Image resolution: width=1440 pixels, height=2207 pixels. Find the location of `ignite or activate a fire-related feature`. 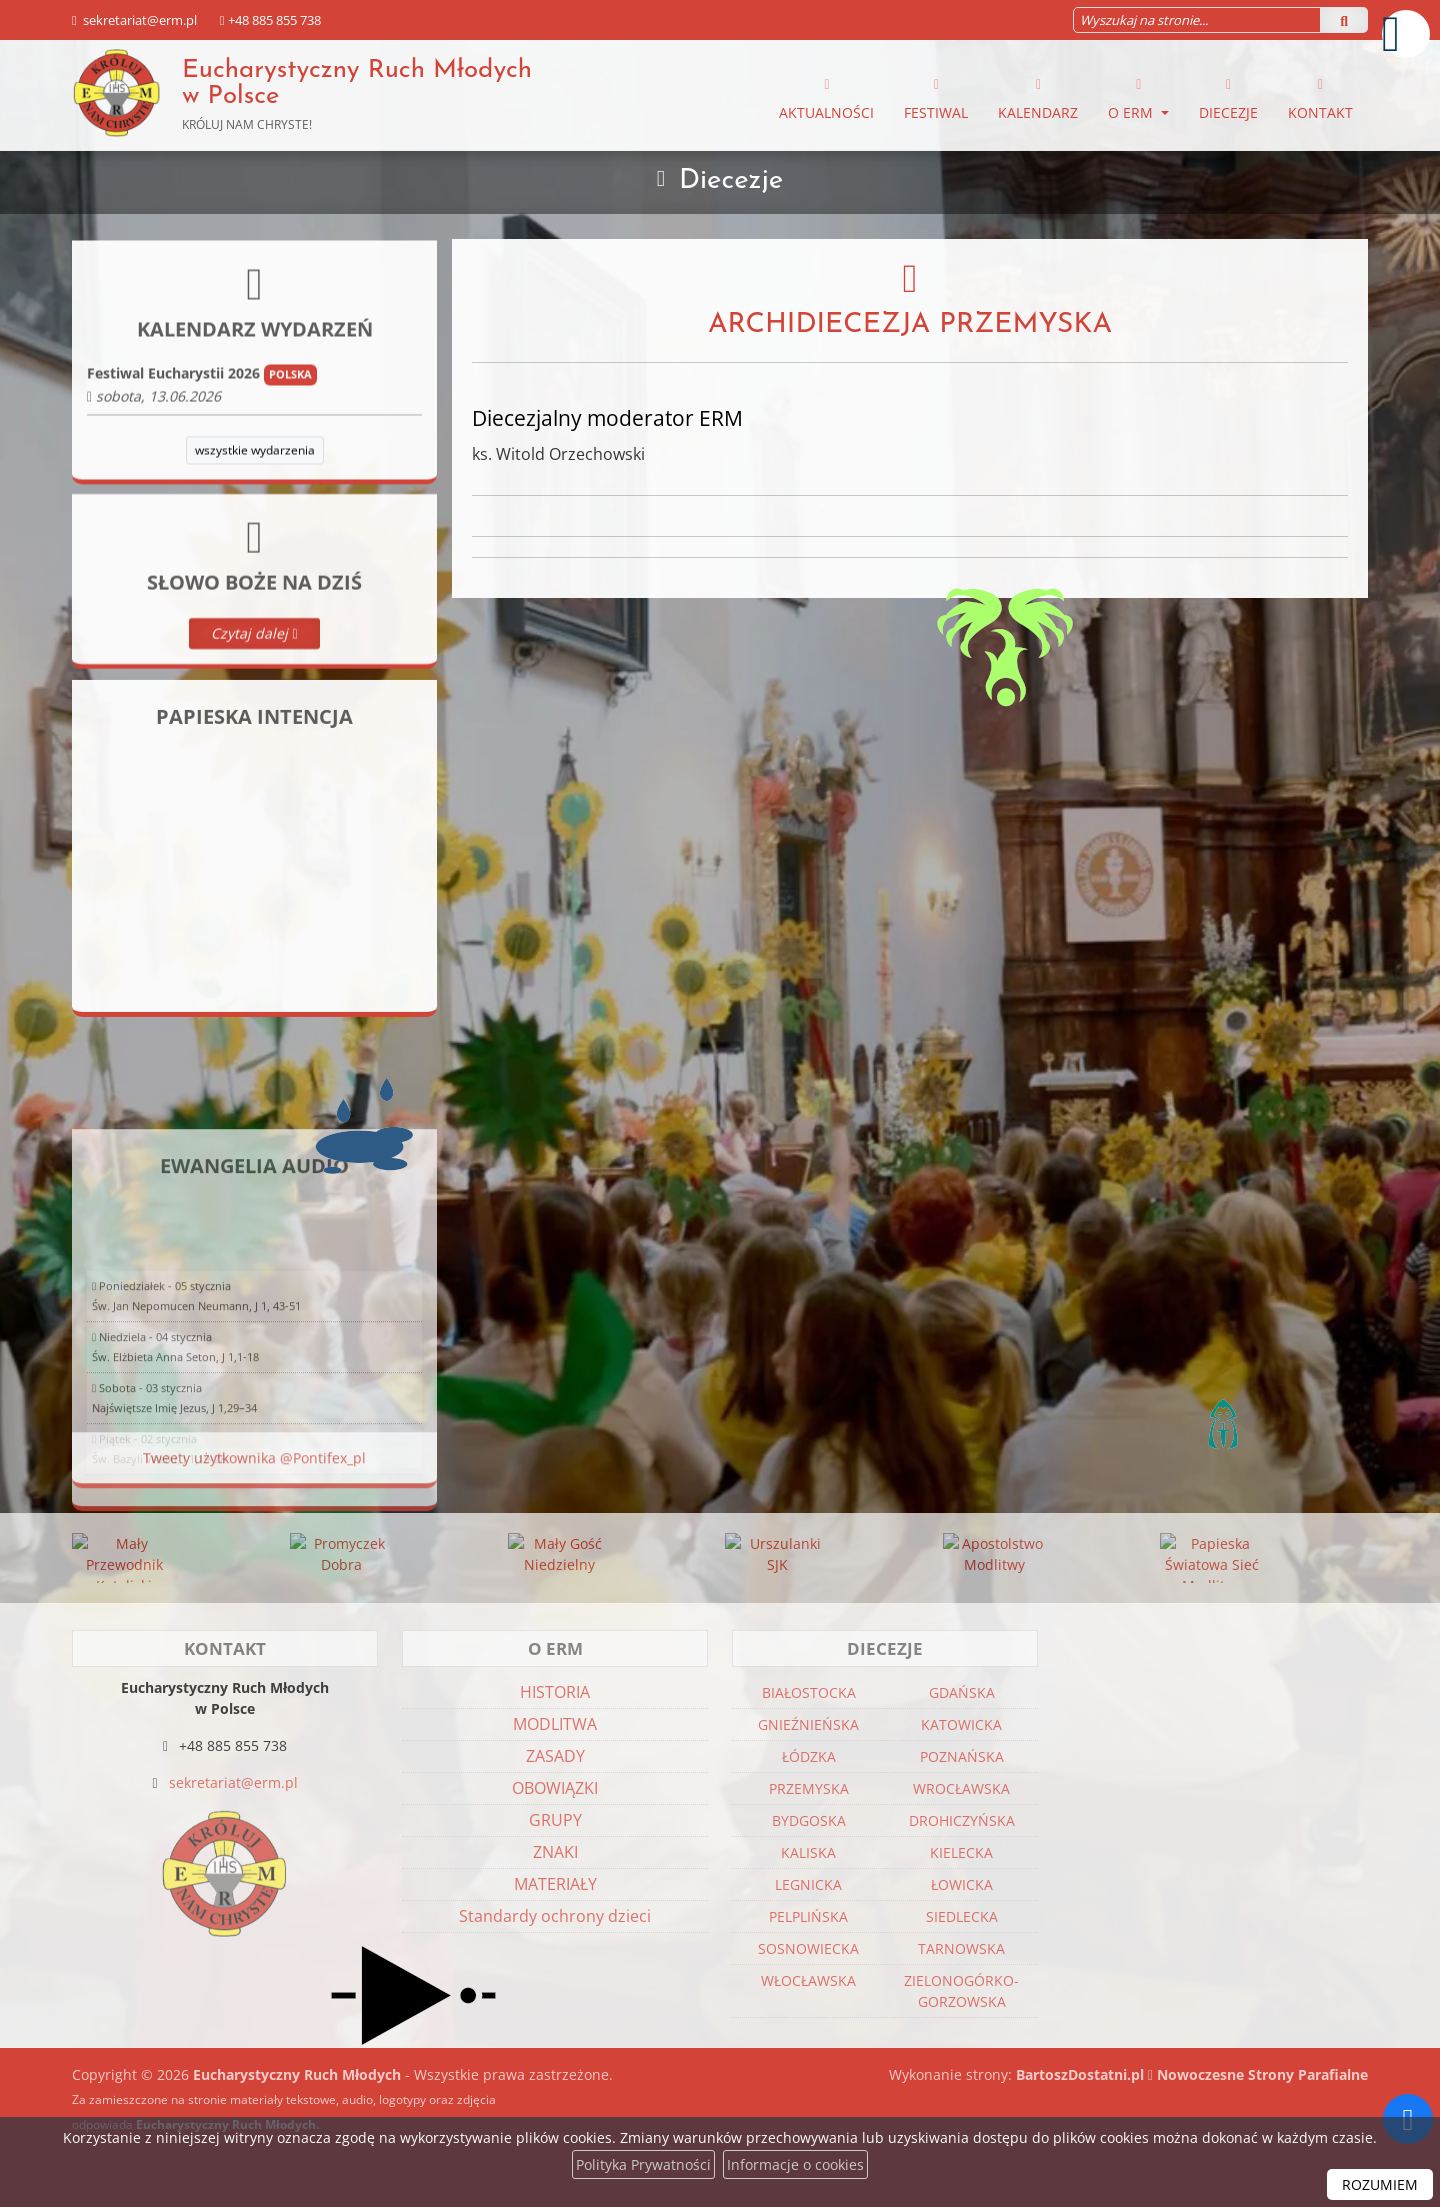

ignite or activate a fire-related feature is located at coordinates (1004, 639).